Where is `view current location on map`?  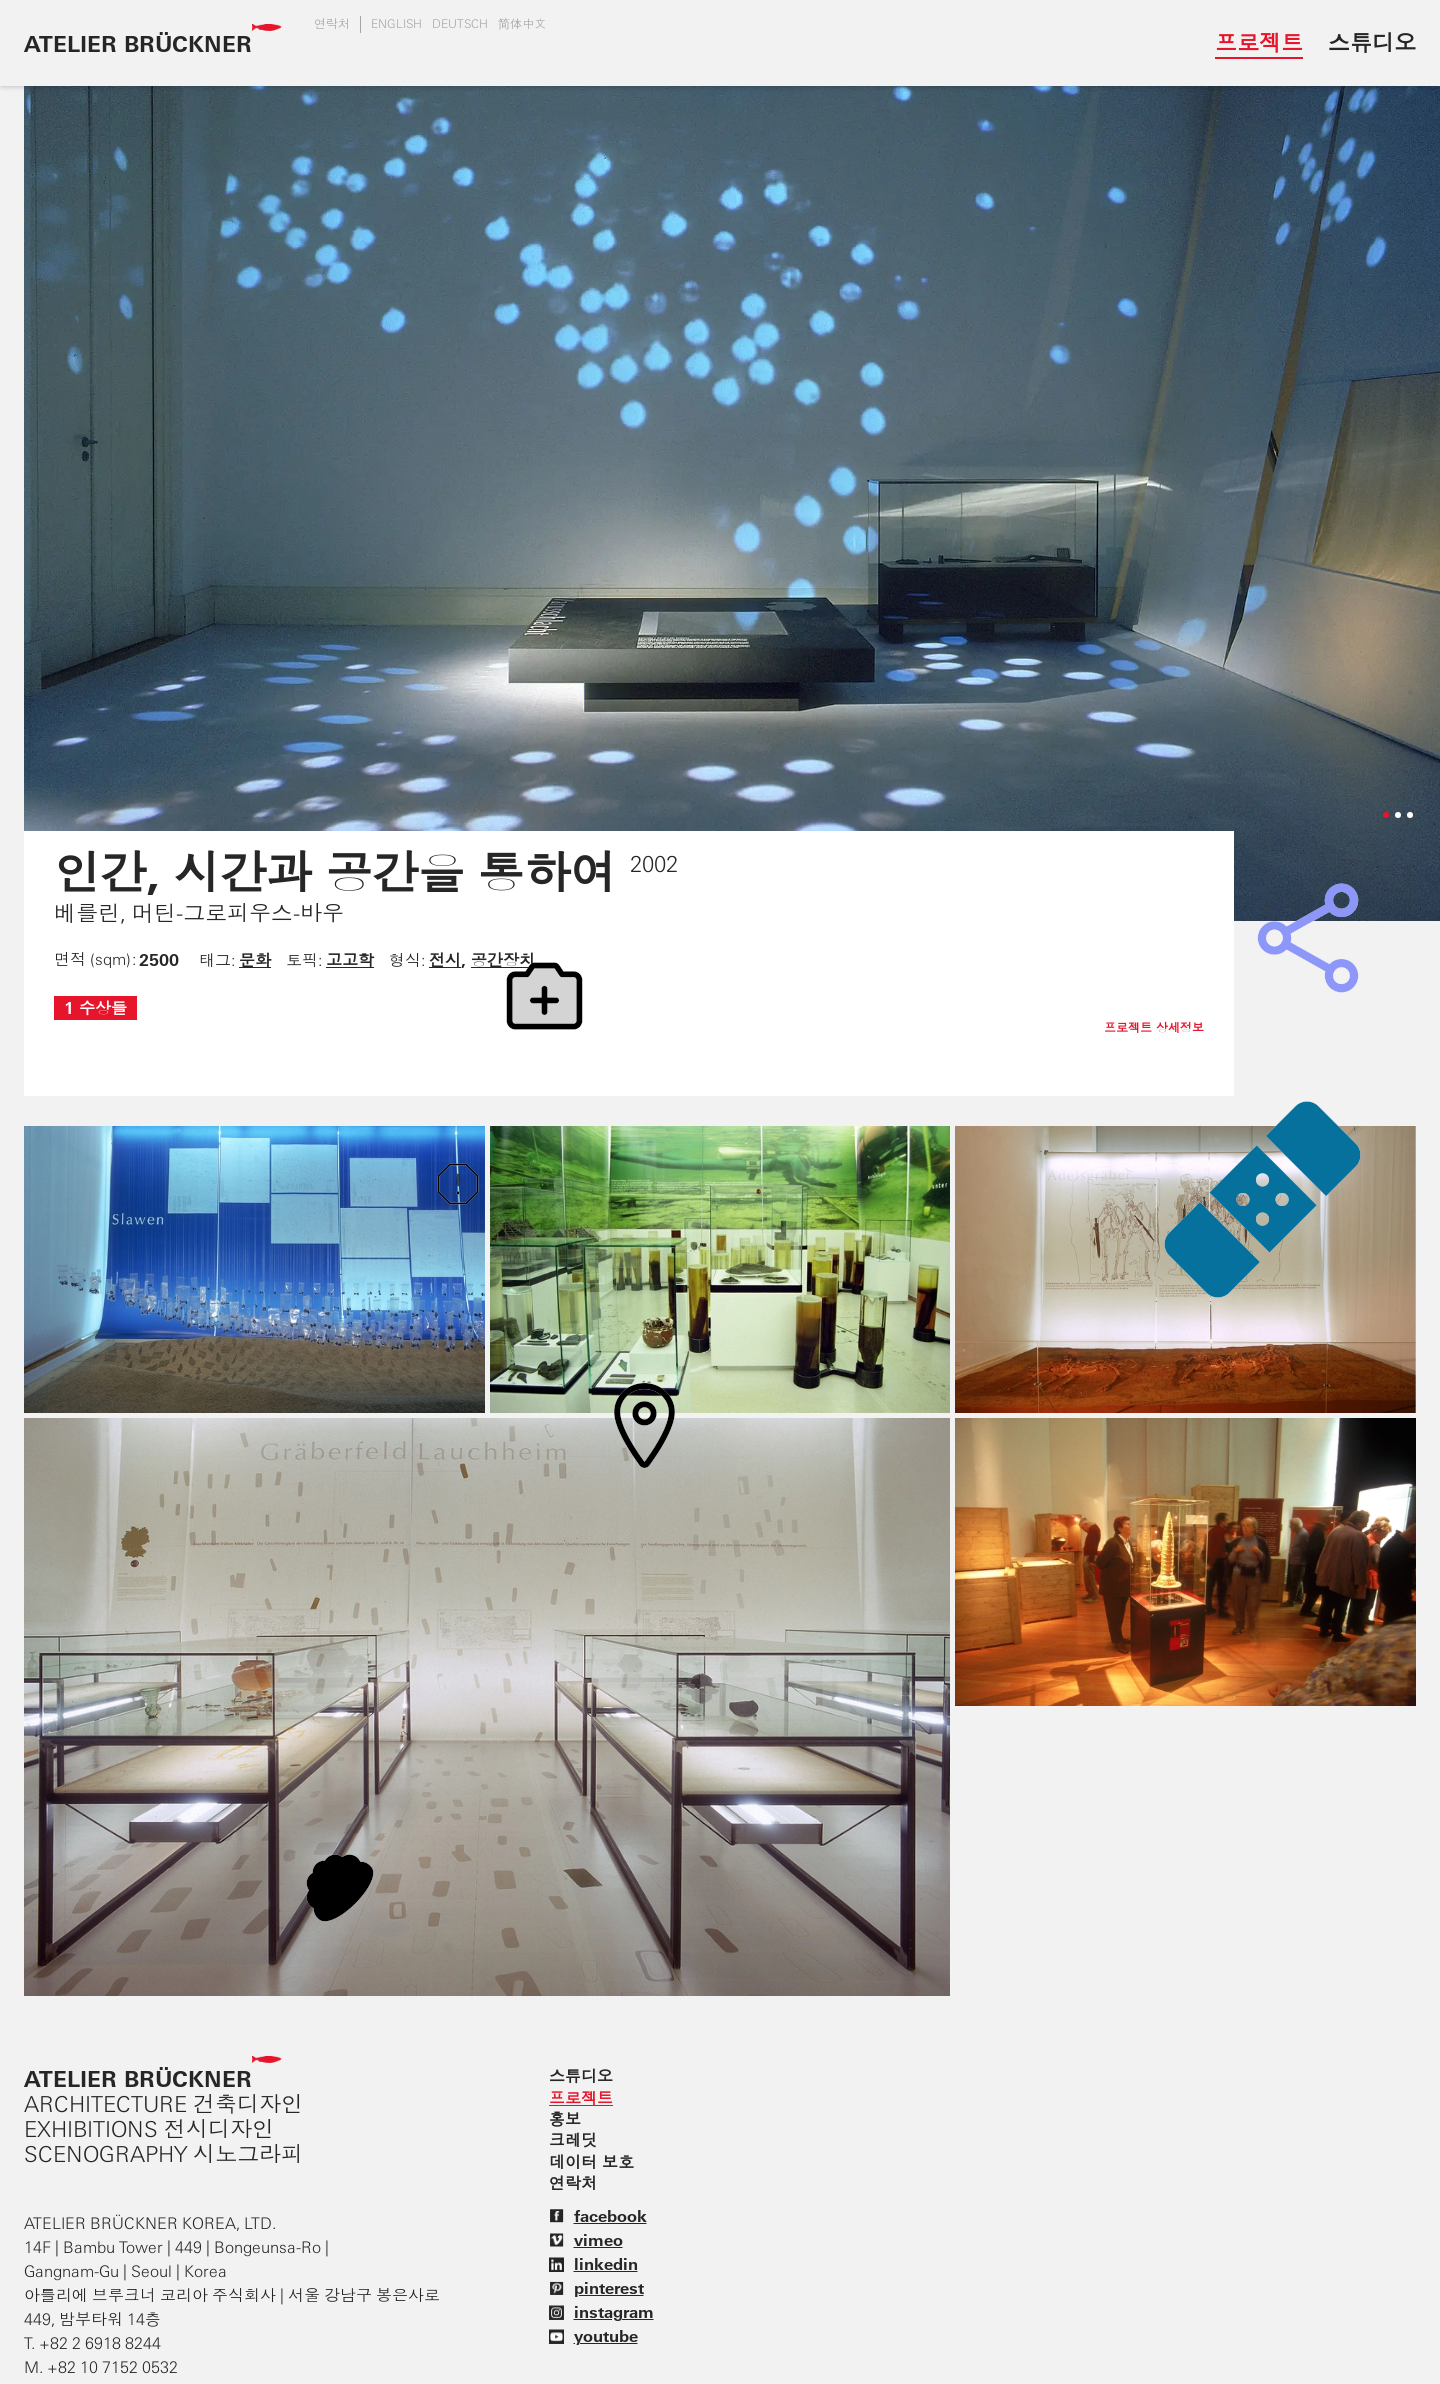
view current location on map is located at coordinates (644, 1425).